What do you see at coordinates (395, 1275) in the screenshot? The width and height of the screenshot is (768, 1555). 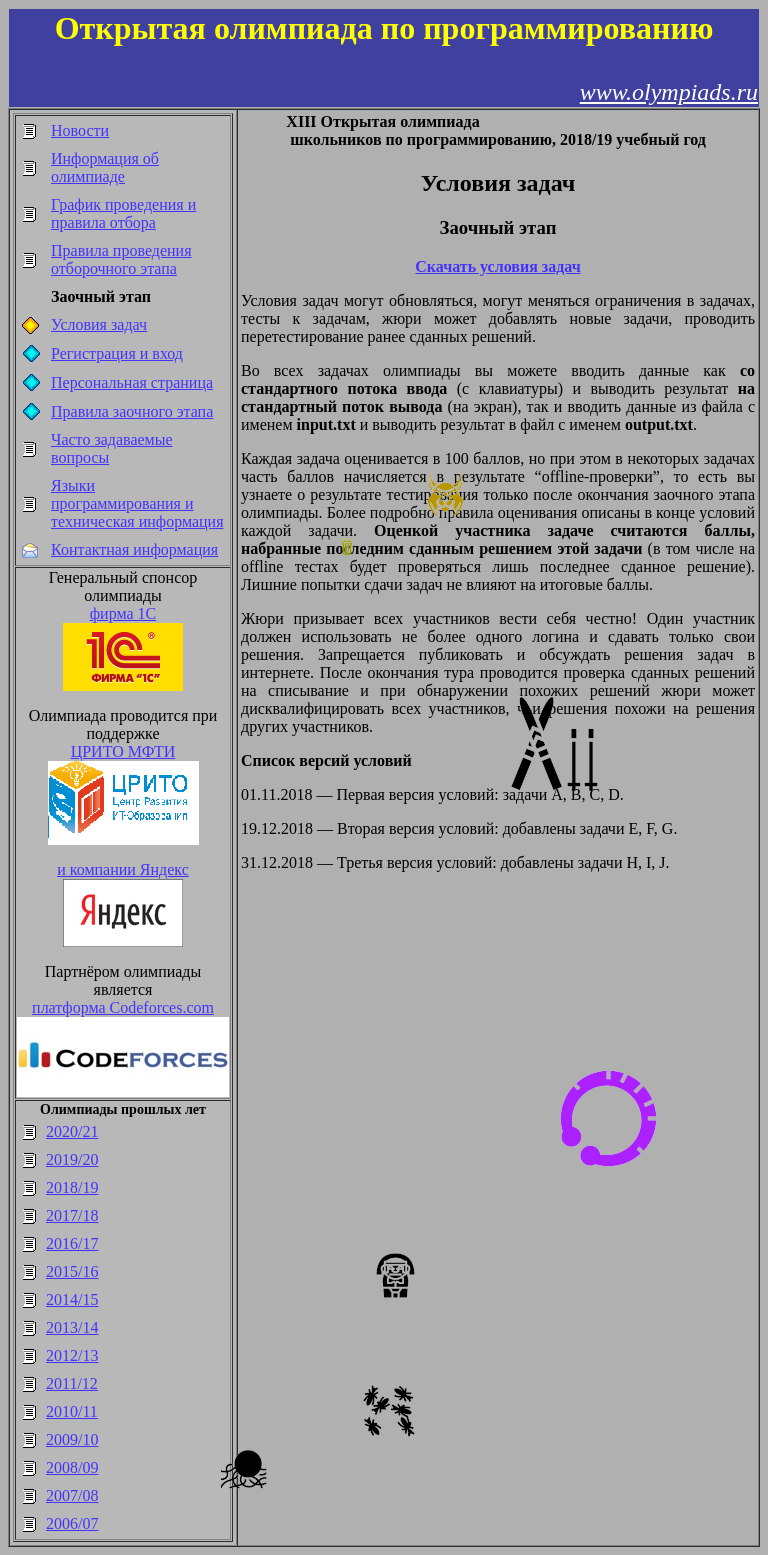 I see `view colombian cultural artifacts` at bounding box center [395, 1275].